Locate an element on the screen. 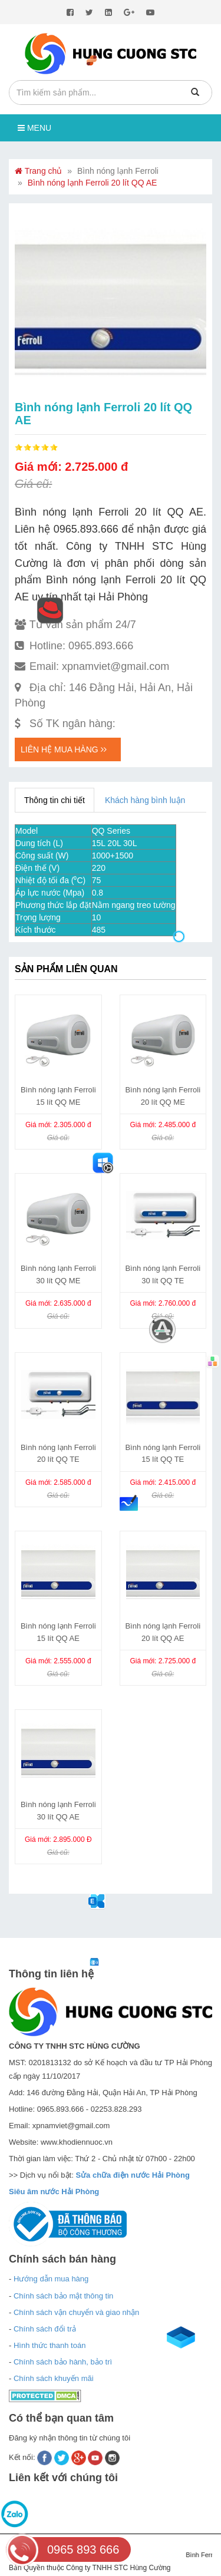 The width and height of the screenshot is (221, 2576). open windows sandbox application is located at coordinates (181, 2337).